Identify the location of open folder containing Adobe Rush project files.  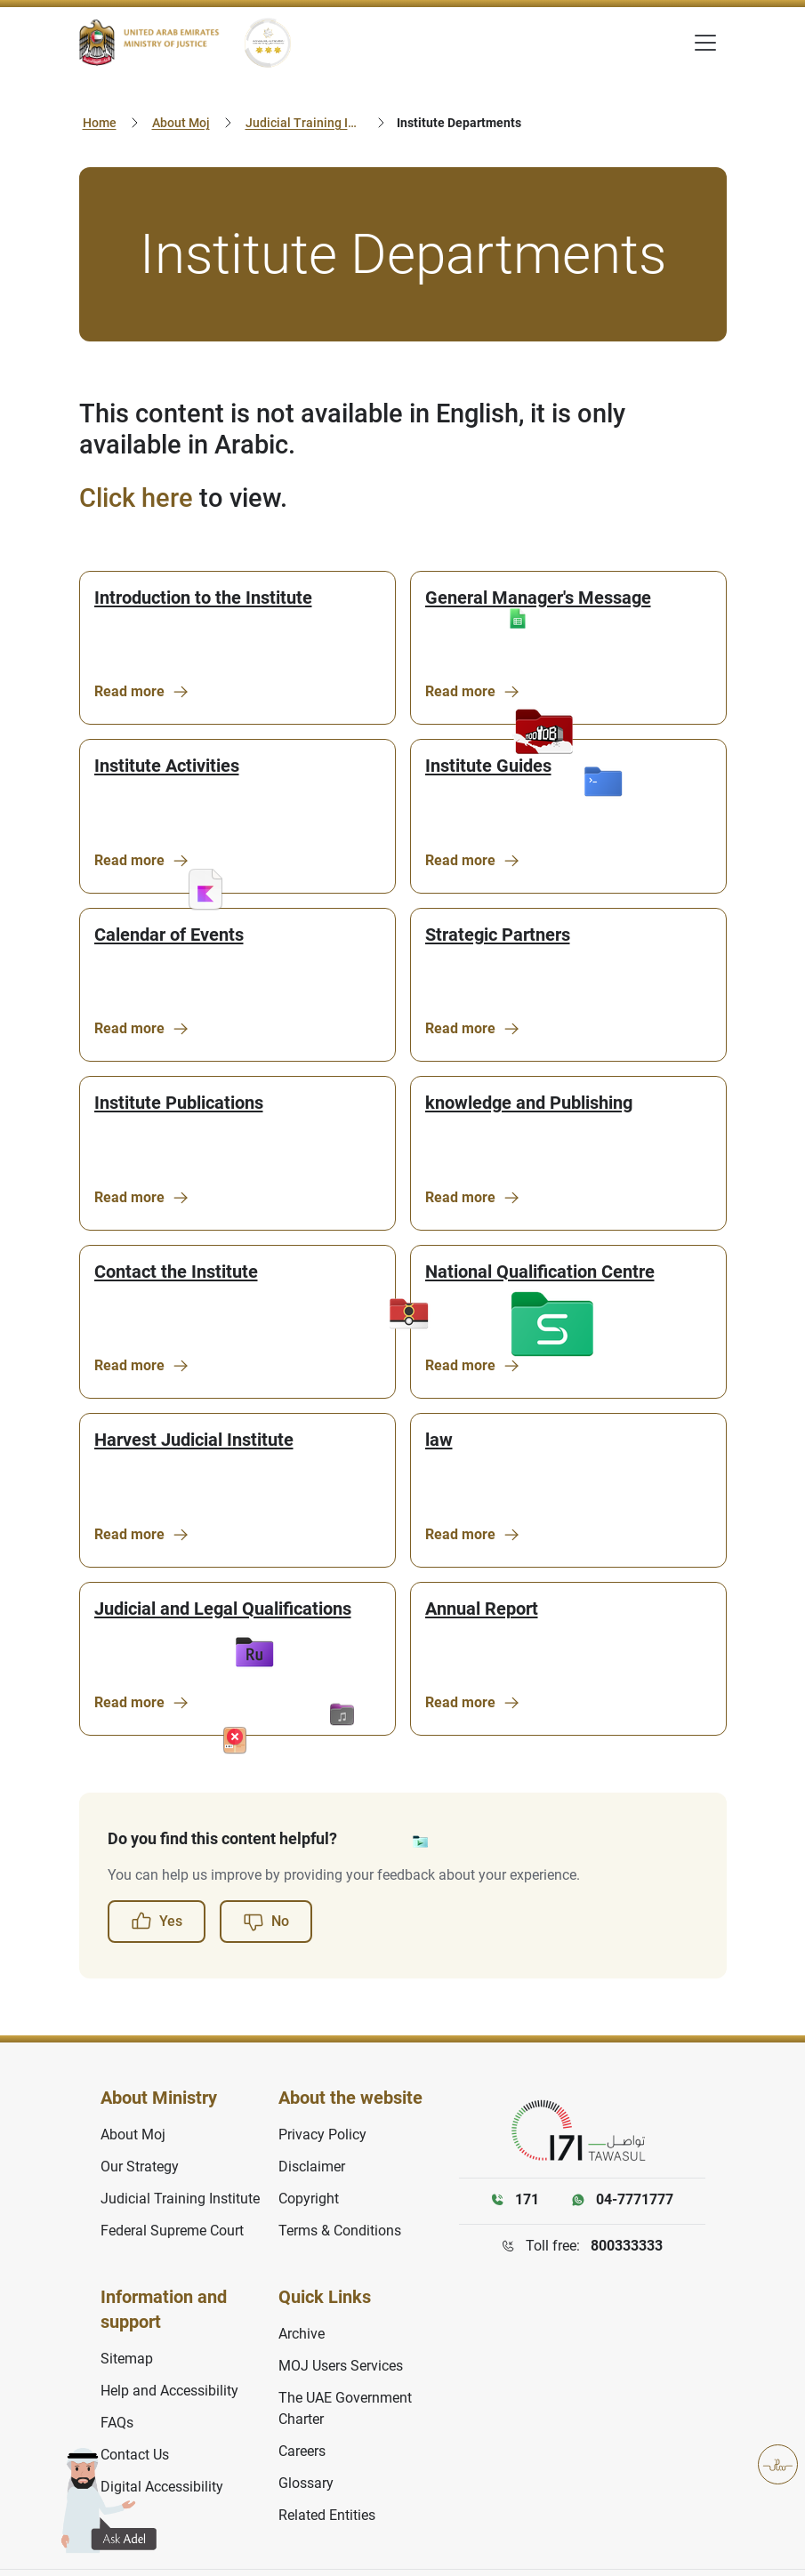
(254, 1653).